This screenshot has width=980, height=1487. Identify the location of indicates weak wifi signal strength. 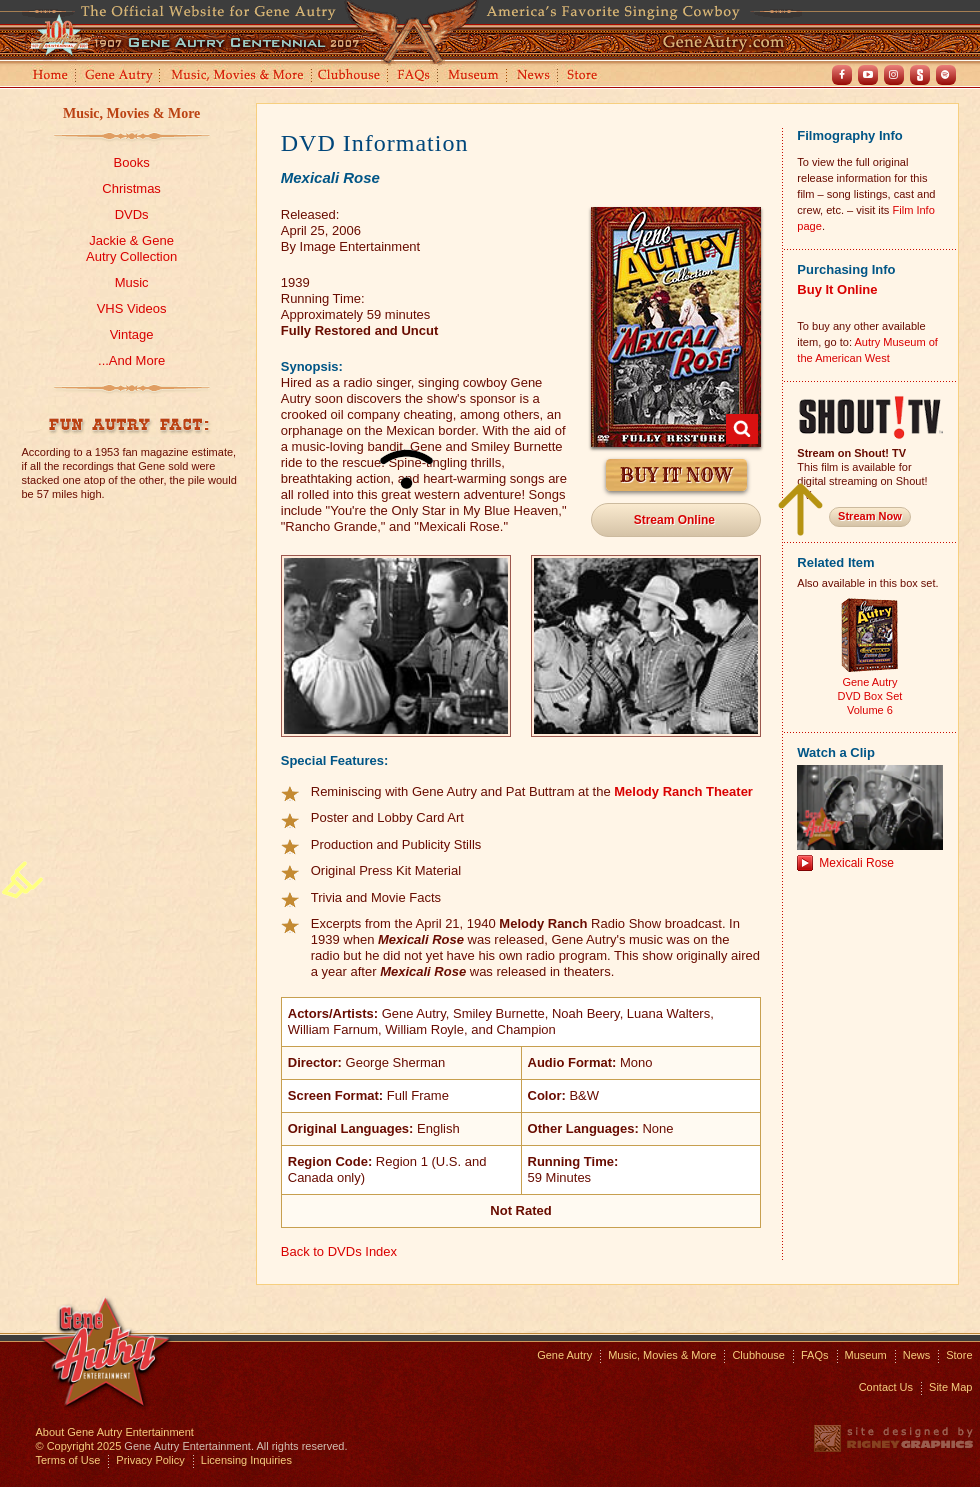
(406, 439).